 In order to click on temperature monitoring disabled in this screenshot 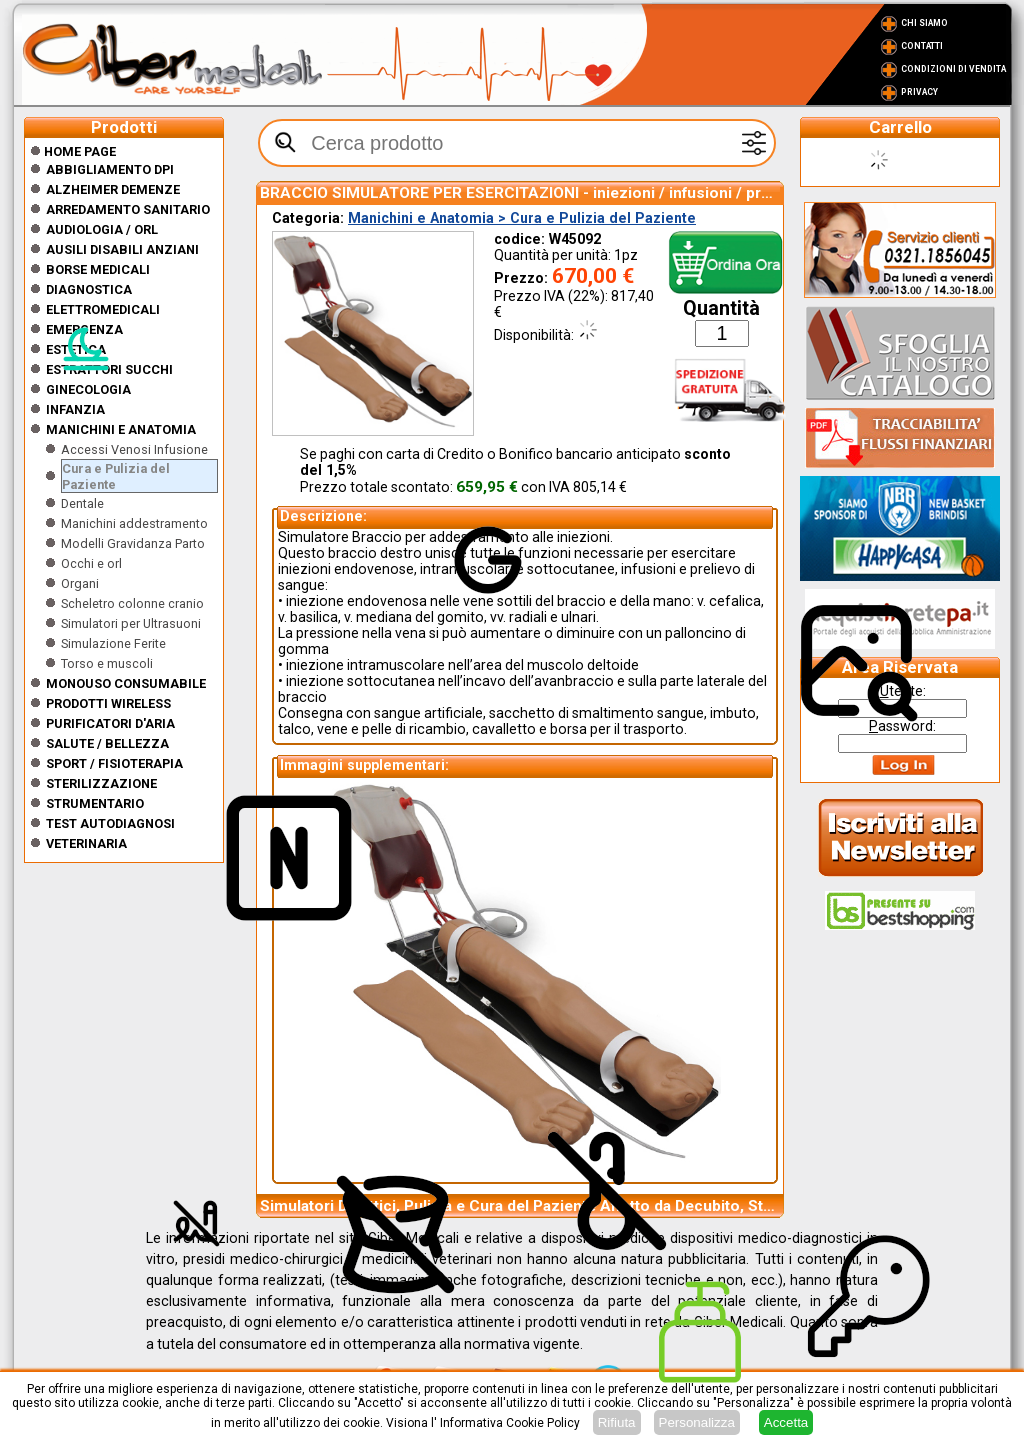, I will do `click(607, 1191)`.